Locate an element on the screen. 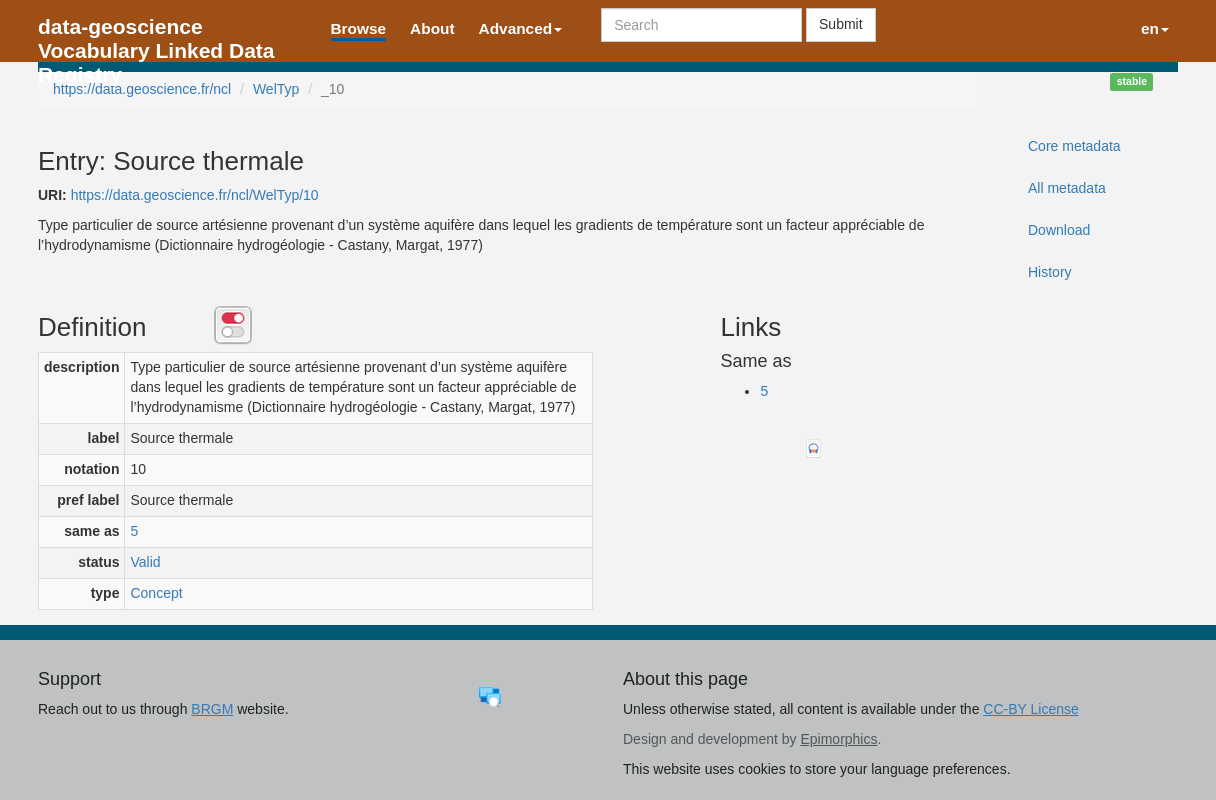 Image resolution: width=1216 pixels, height=800 pixels. open gnome tweaks settings is located at coordinates (233, 325).